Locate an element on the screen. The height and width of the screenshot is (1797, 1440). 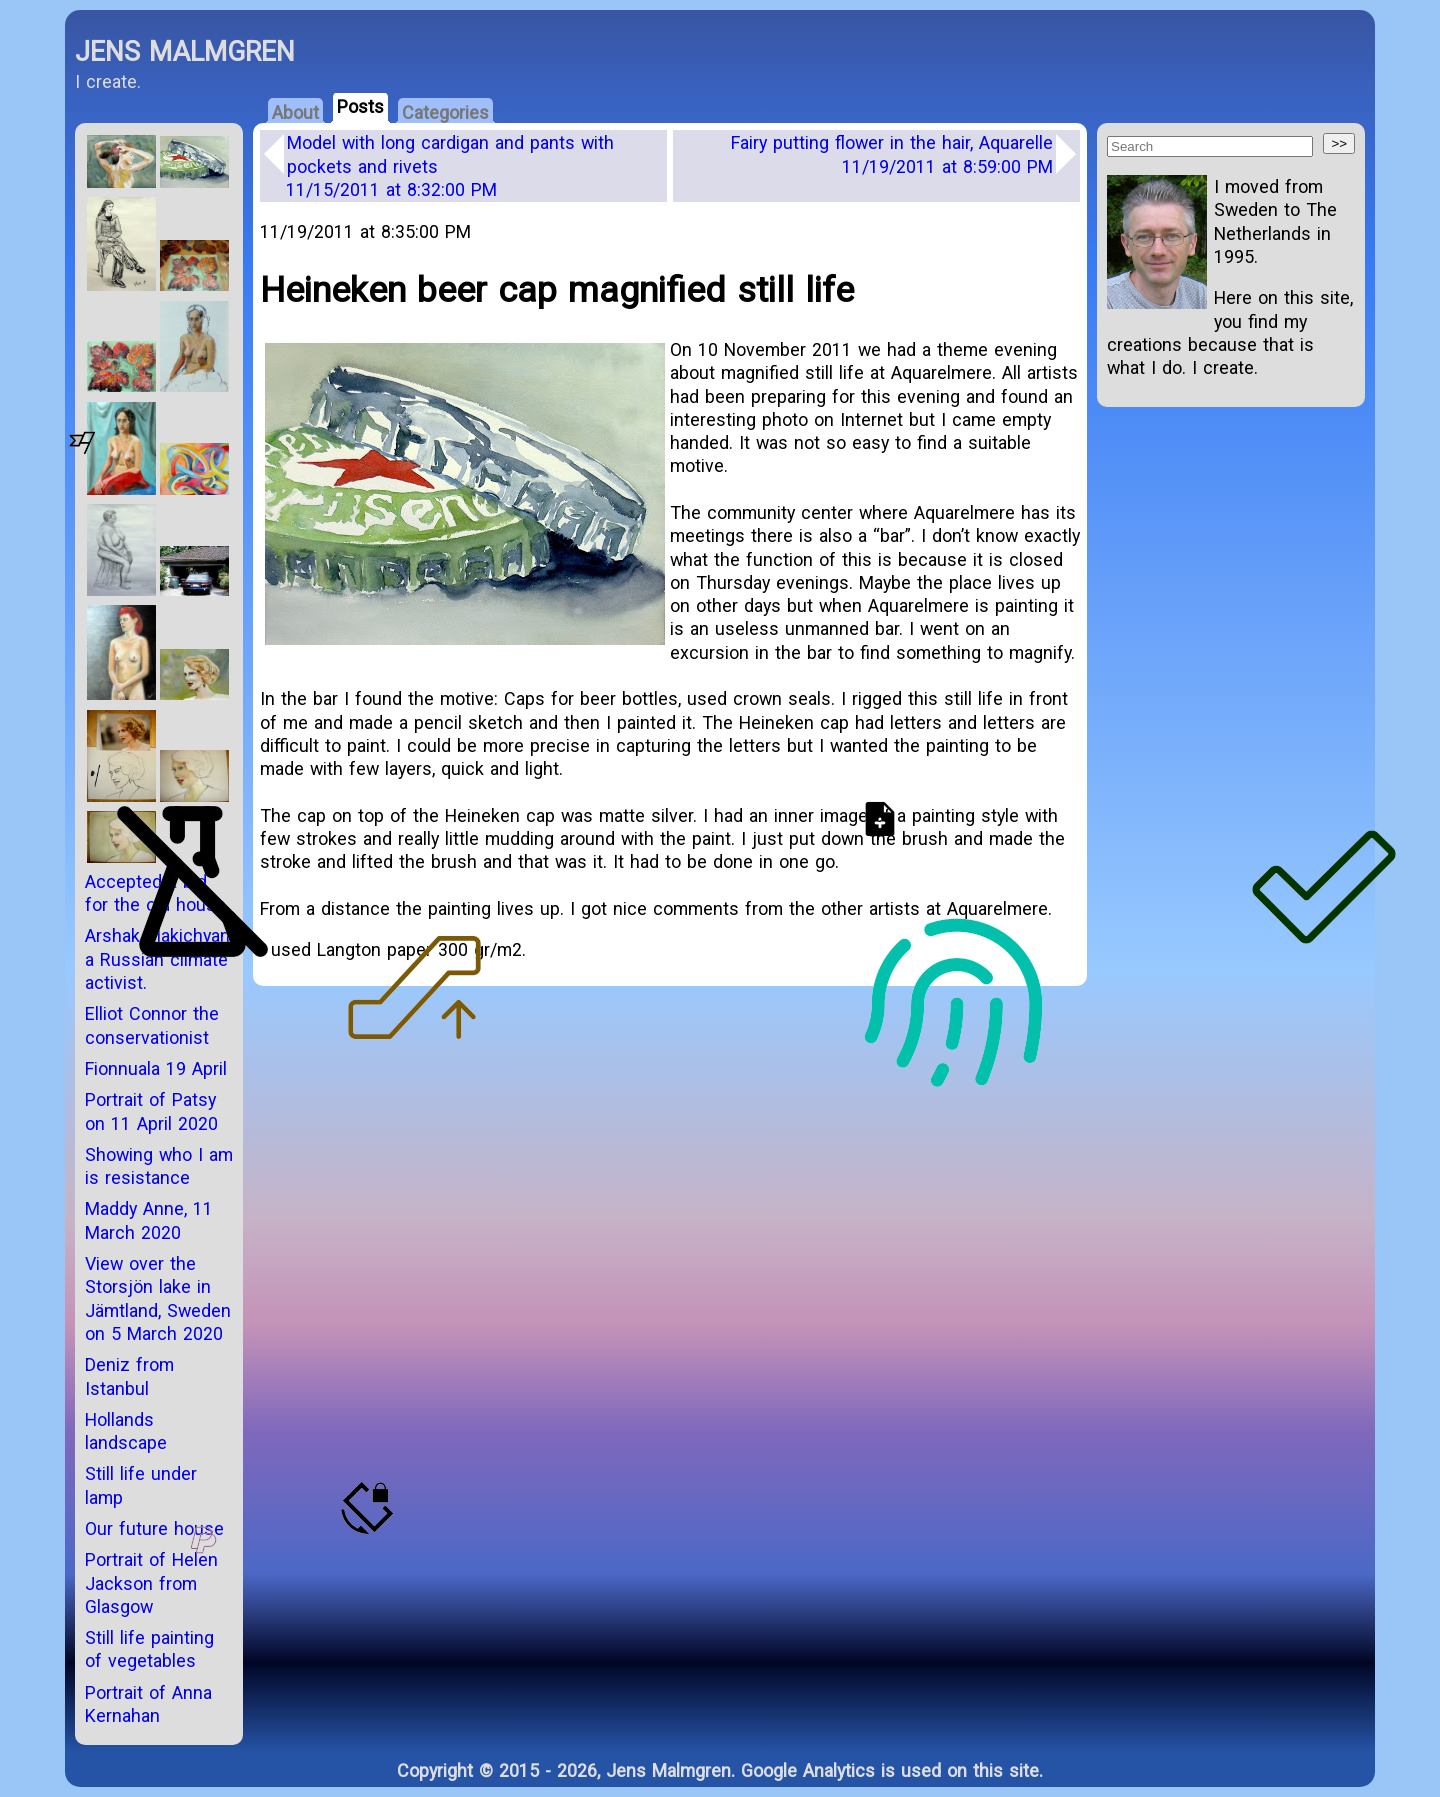
authenticate with fingerprint is located at coordinates (957, 1004).